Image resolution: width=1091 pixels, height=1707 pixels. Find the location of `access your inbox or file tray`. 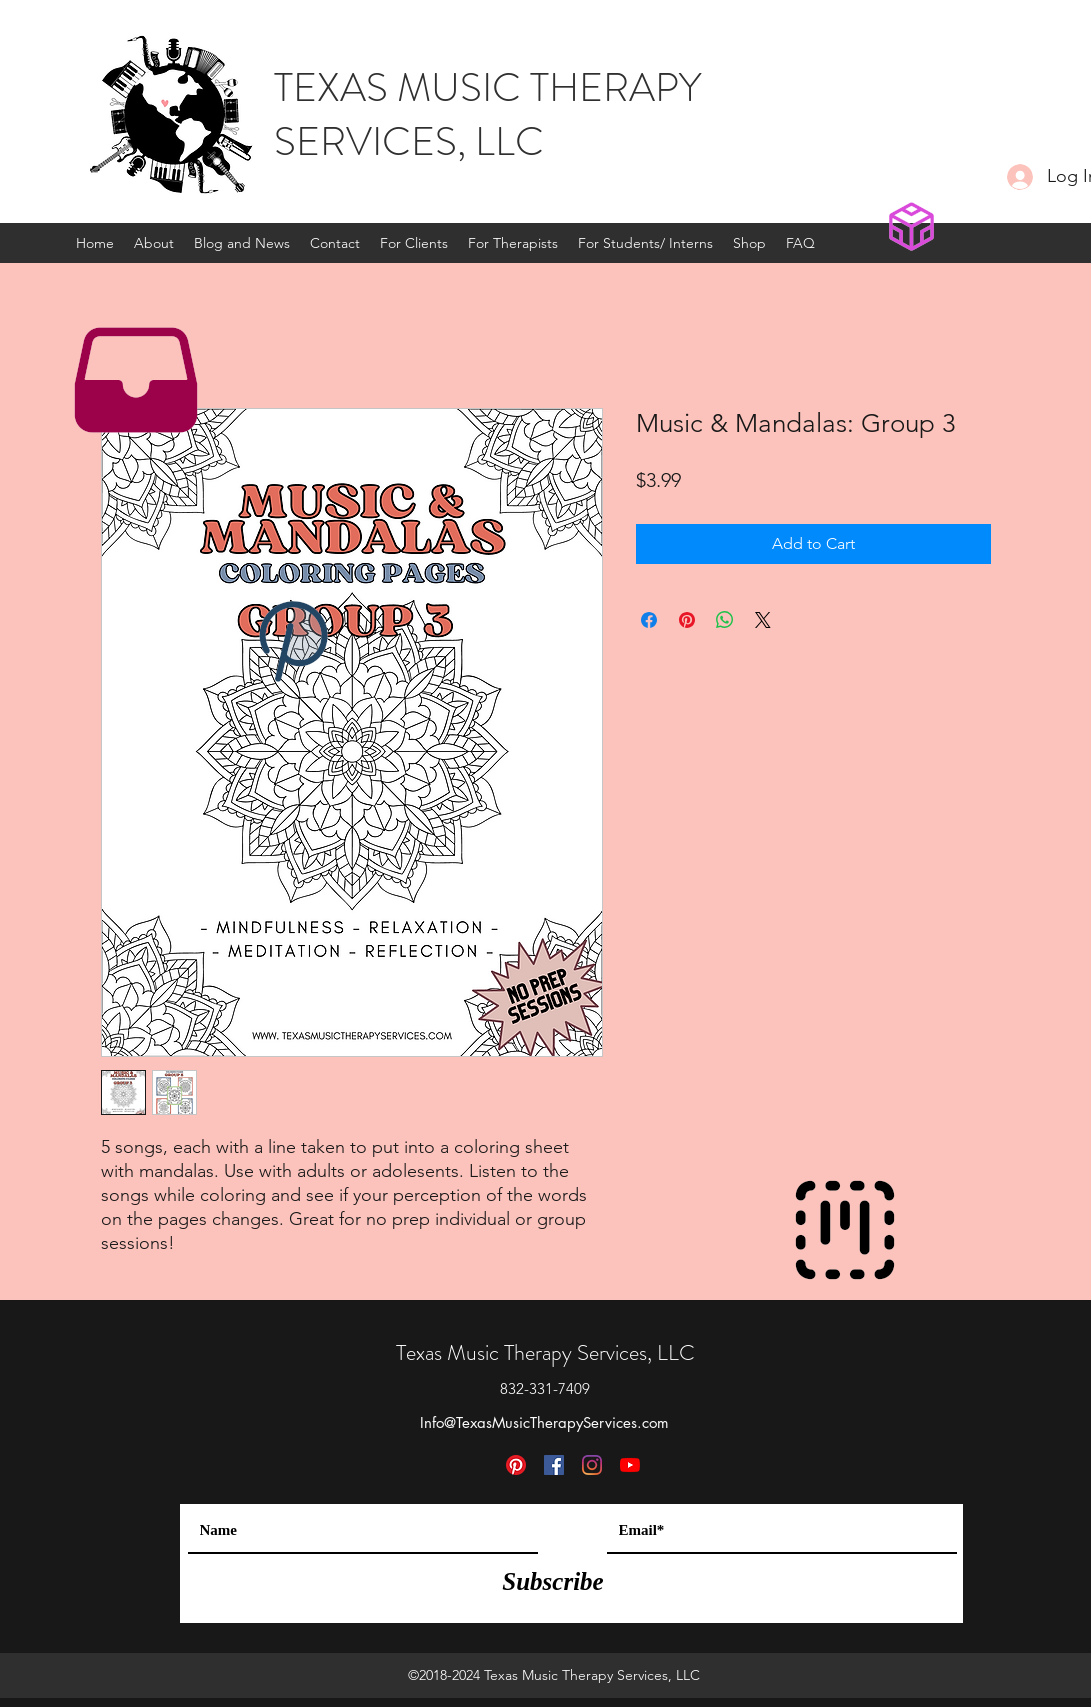

access your inbox or file tray is located at coordinates (136, 380).